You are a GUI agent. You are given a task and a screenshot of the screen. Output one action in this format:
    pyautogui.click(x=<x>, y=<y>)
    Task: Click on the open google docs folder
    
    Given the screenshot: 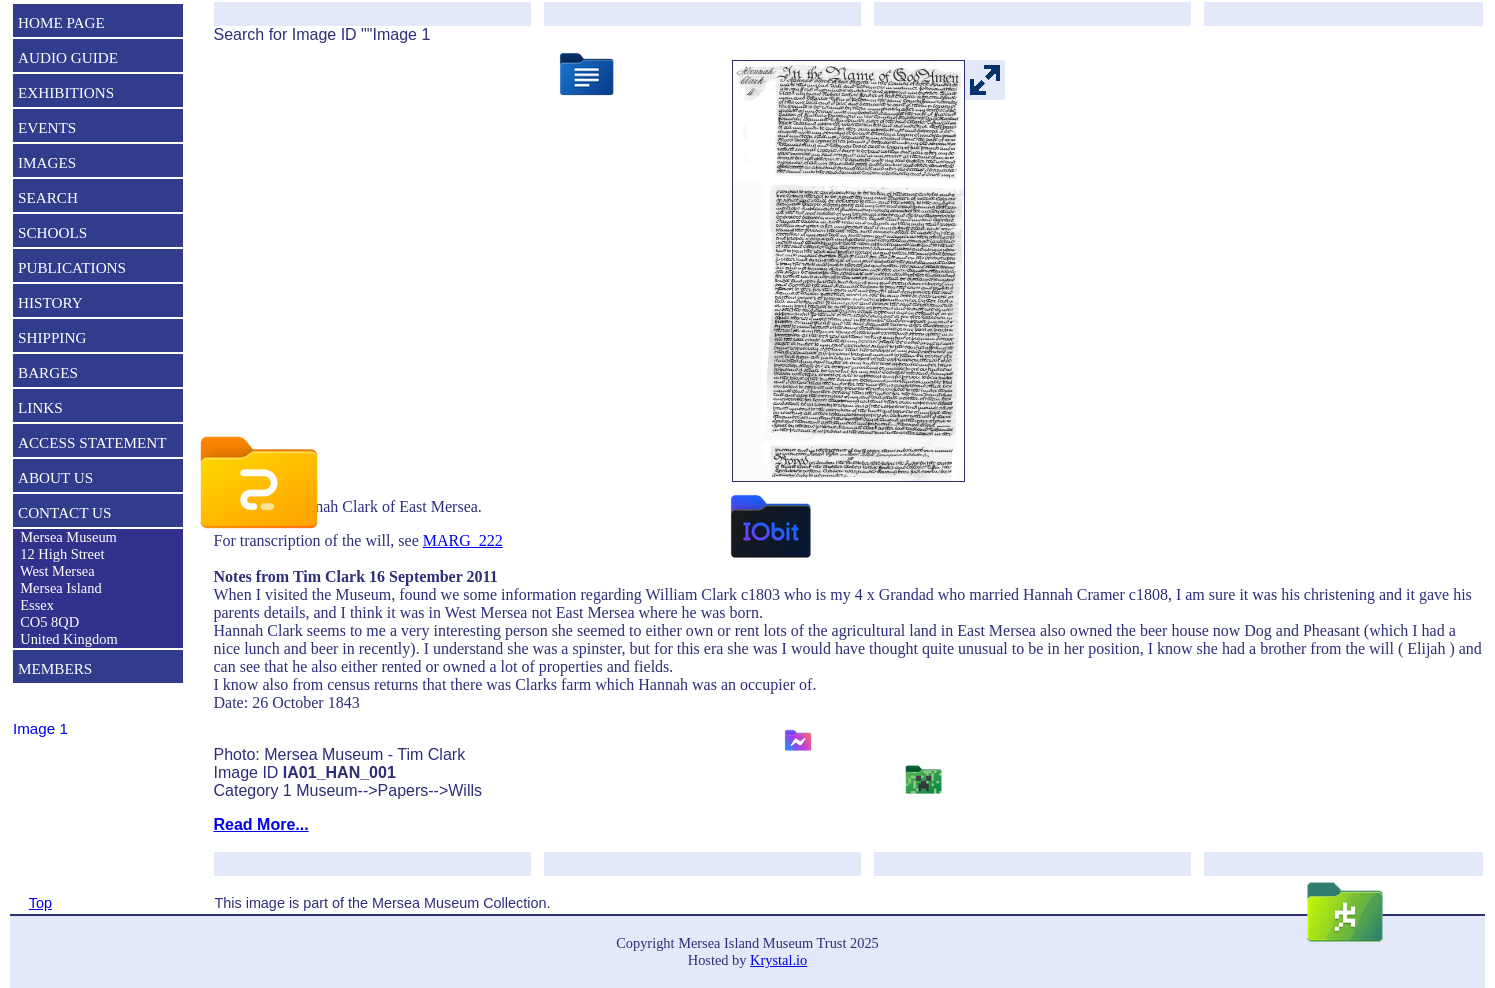 What is the action you would take?
    pyautogui.click(x=586, y=75)
    